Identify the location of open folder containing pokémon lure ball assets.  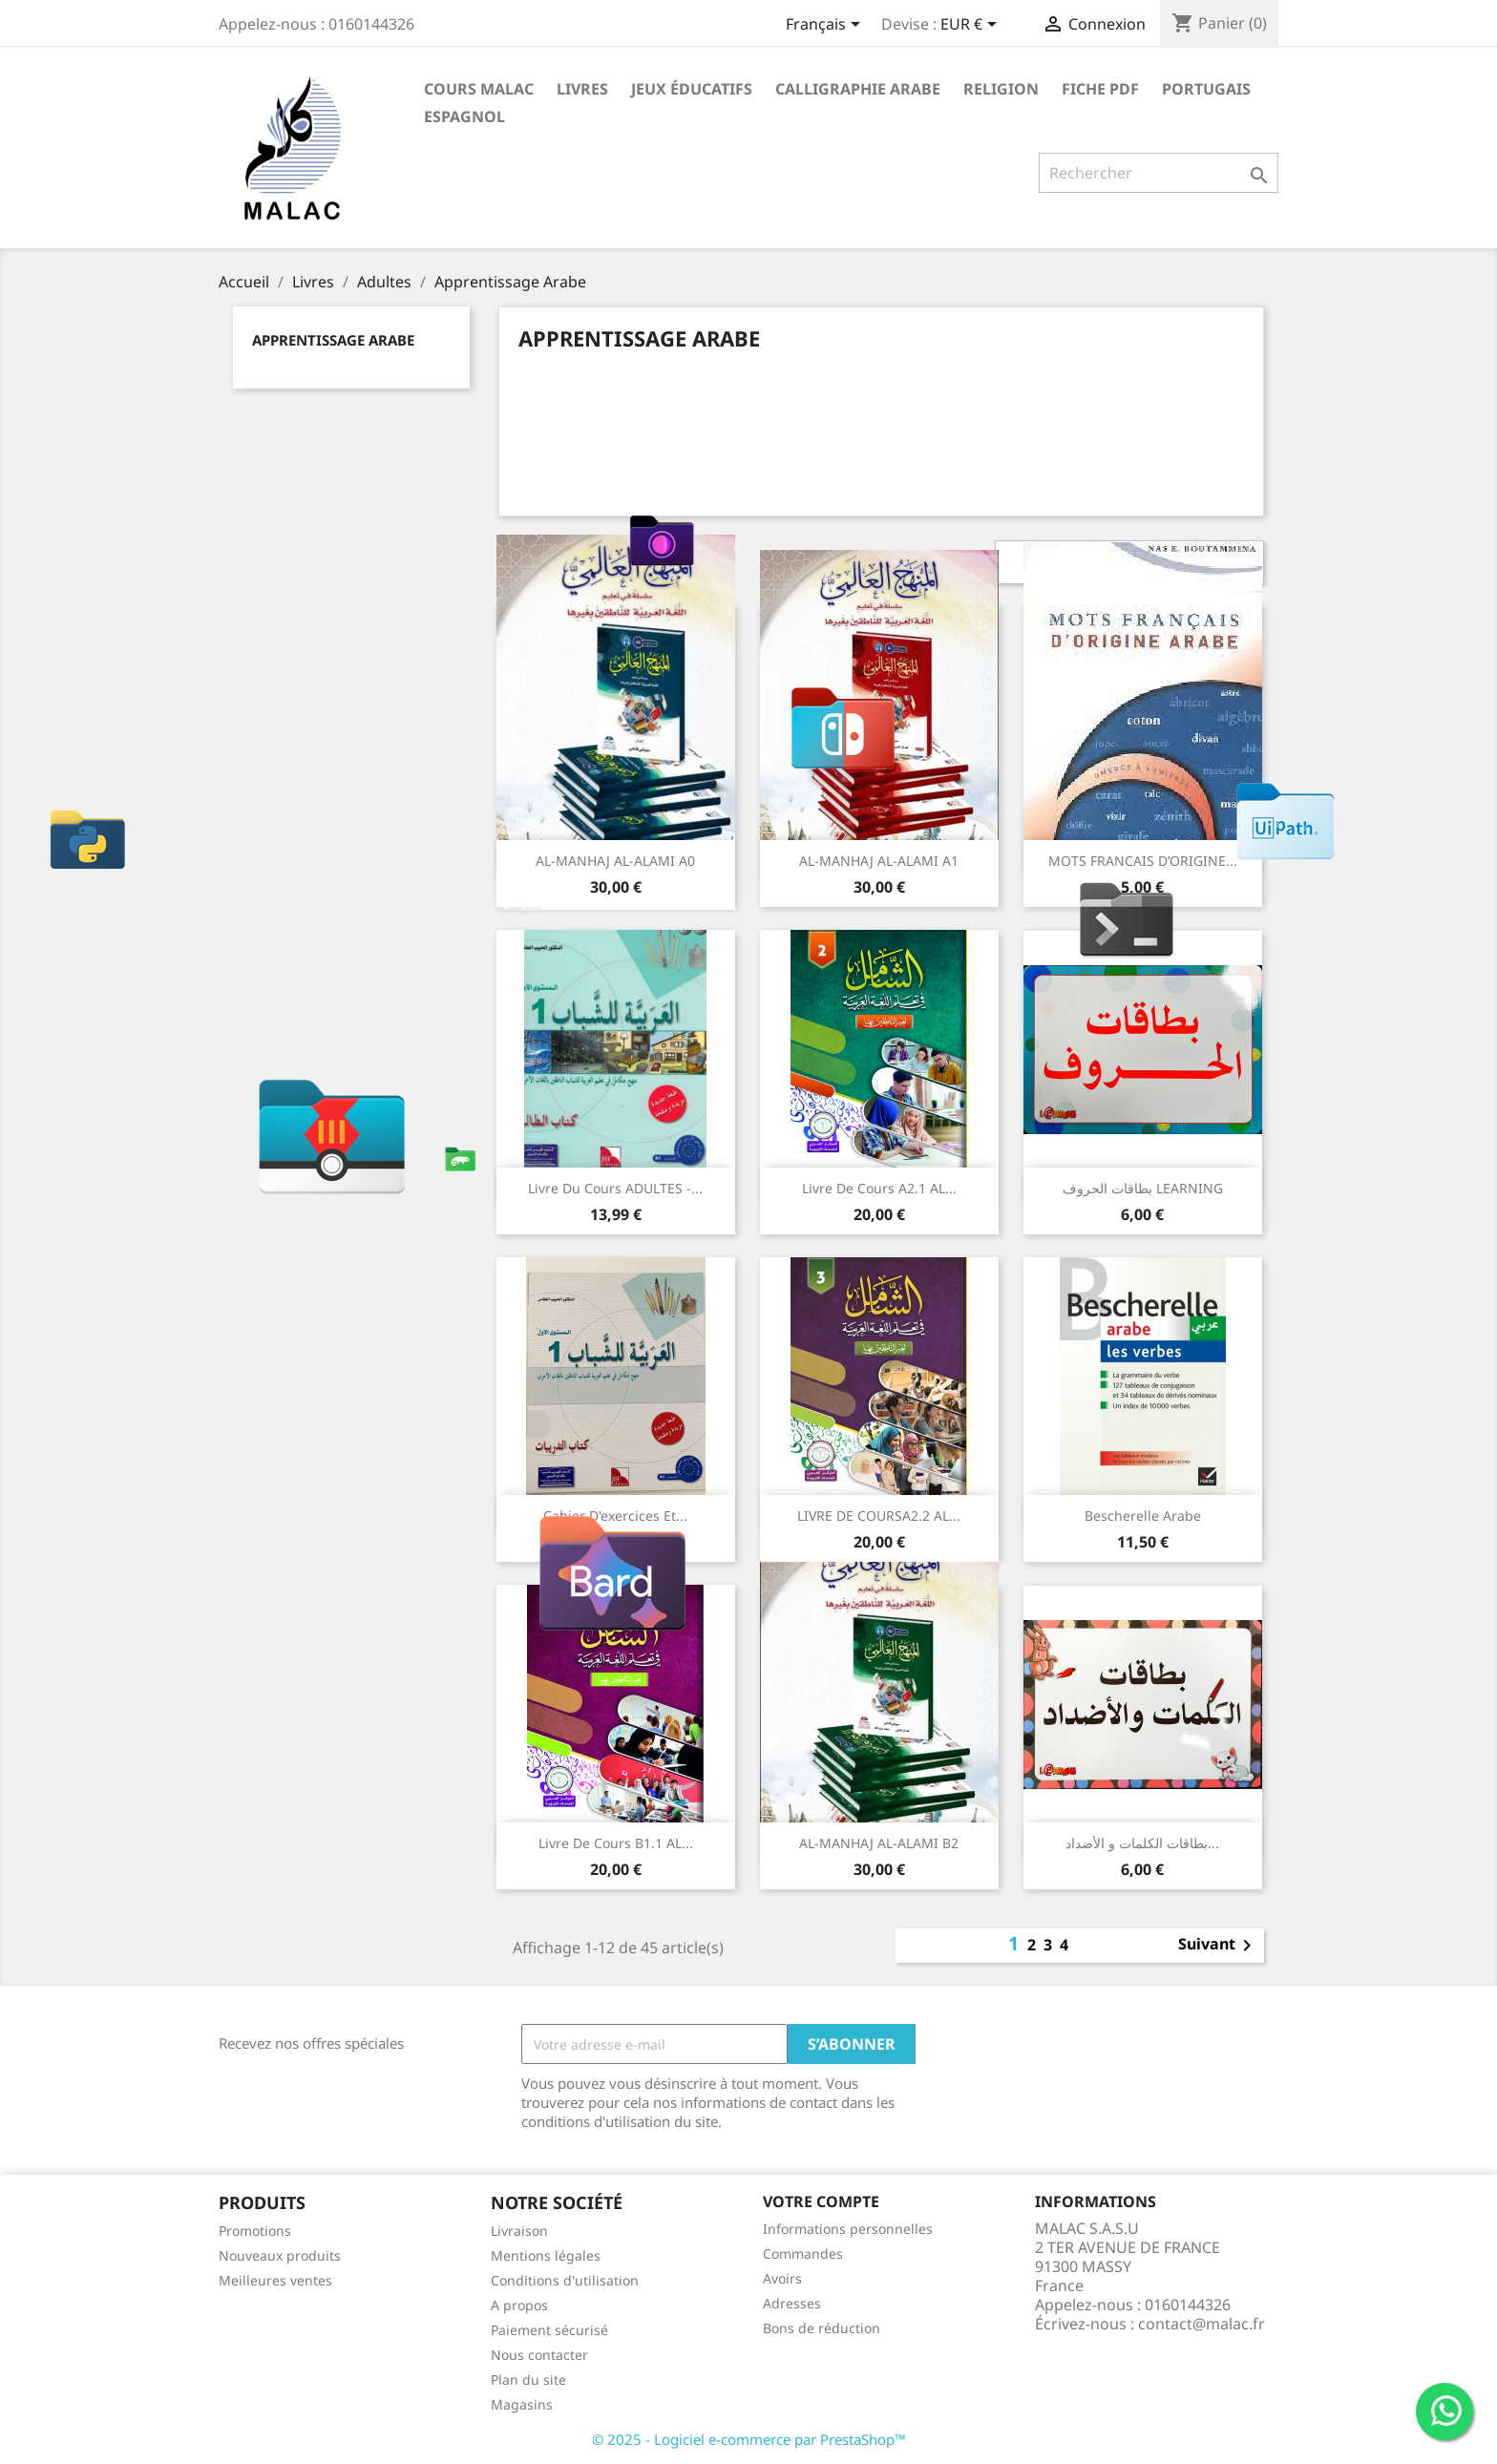
(331, 1141).